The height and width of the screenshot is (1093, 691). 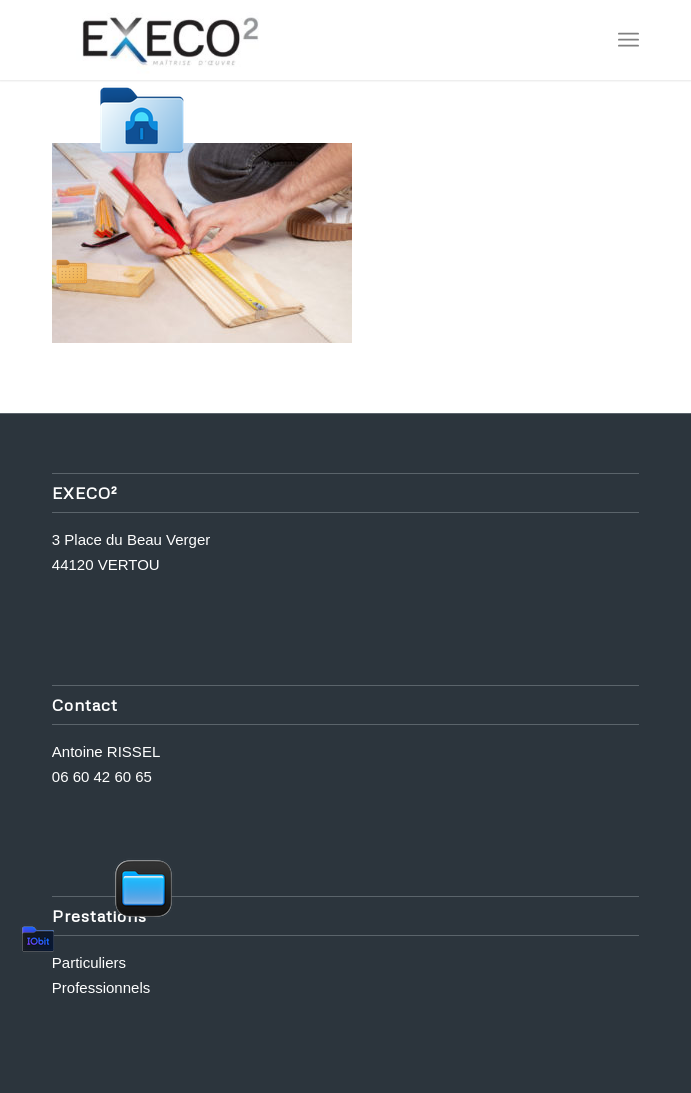 I want to click on open the eatbiscuit application folder, so click(x=71, y=272).